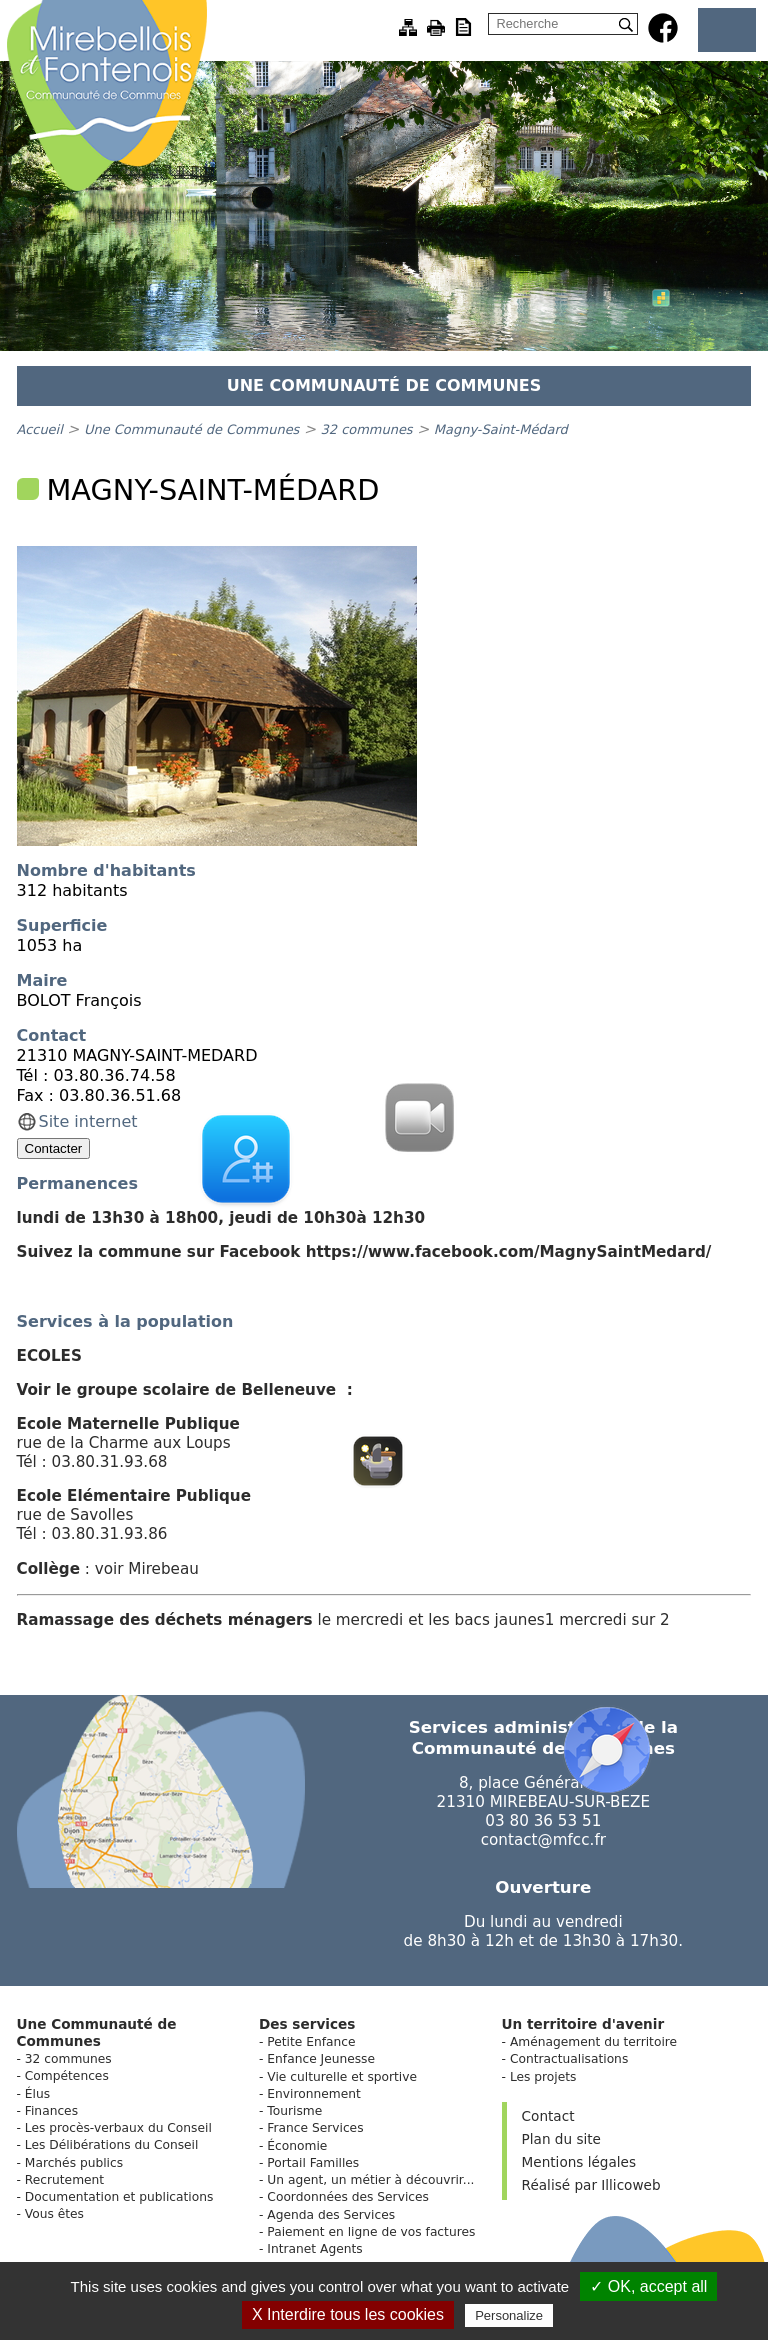  Describe the element at coordinates (419, 1117) in the screenshot. I see `open FaceTime to start a video call` at that location.